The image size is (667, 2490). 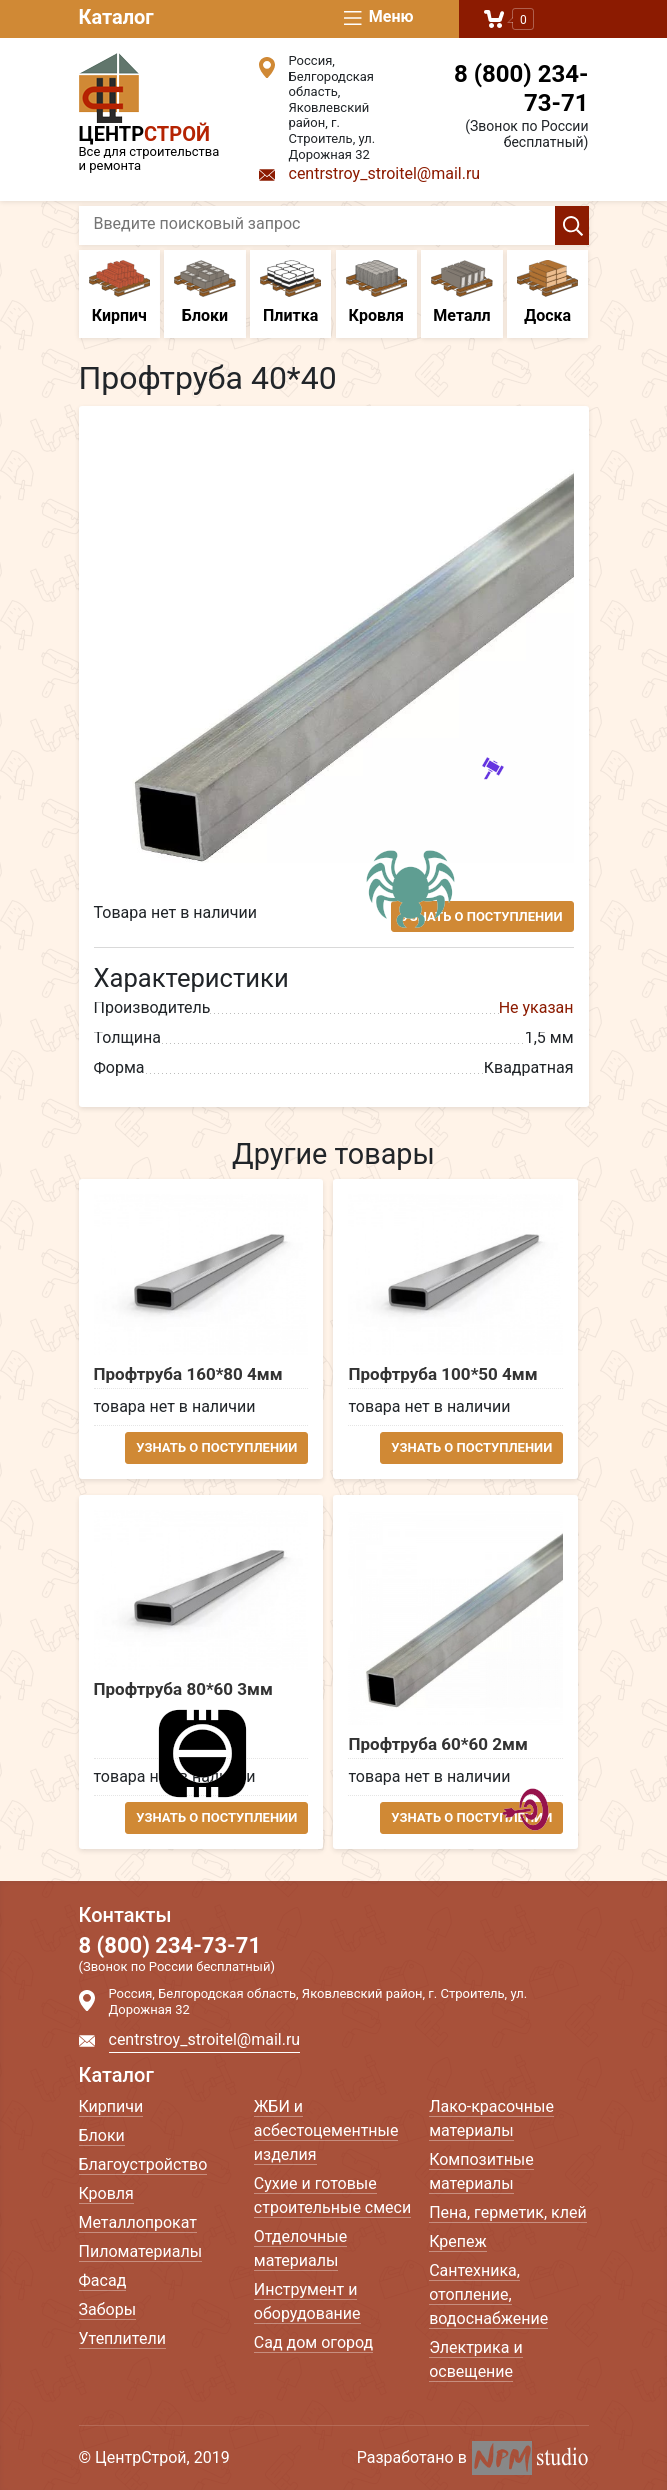 What do you see at coordinates (410, 886) in the screenshot?
I see `indicates pest or bug-related content` at bounding box center [410, 886].